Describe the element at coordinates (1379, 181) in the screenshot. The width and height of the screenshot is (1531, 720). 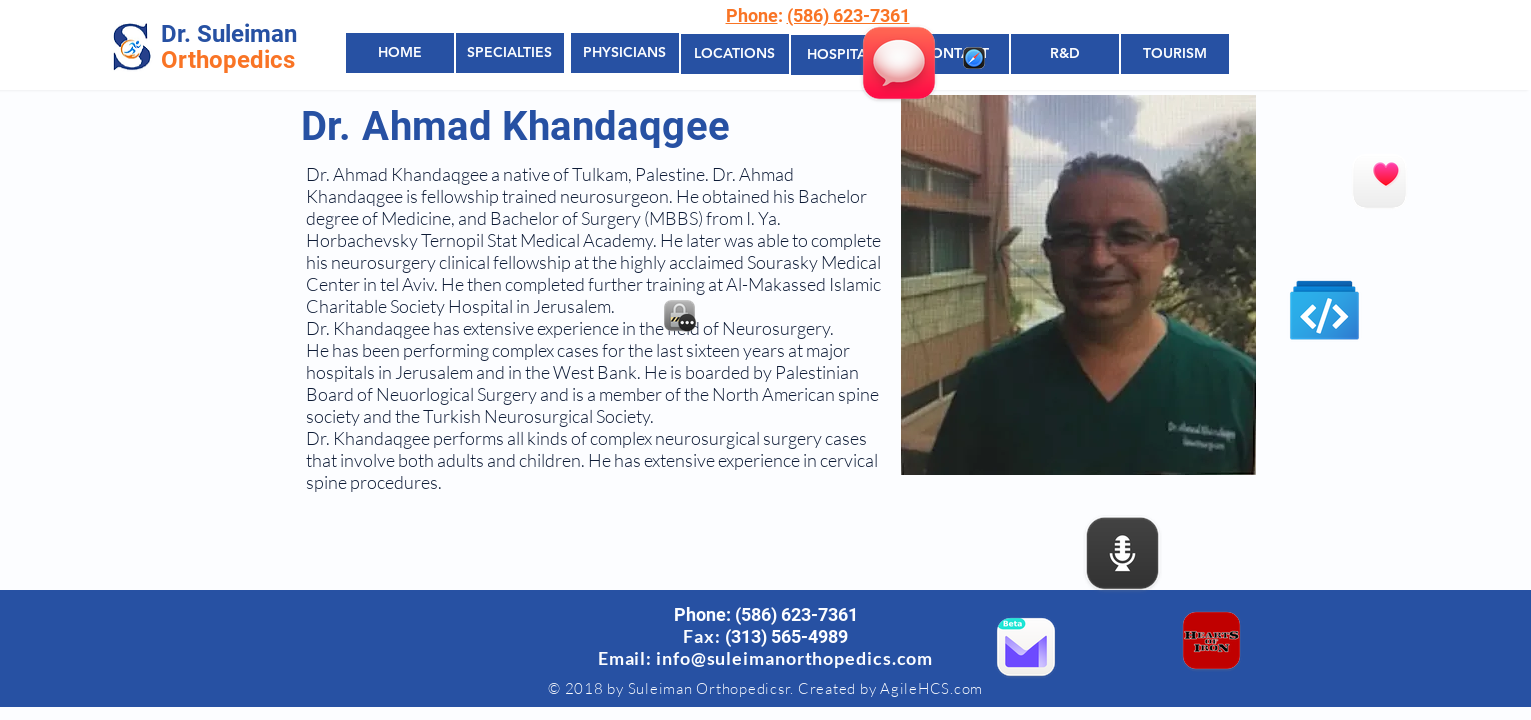
I see `open the Health app to view fitness and wellness data` at that location.